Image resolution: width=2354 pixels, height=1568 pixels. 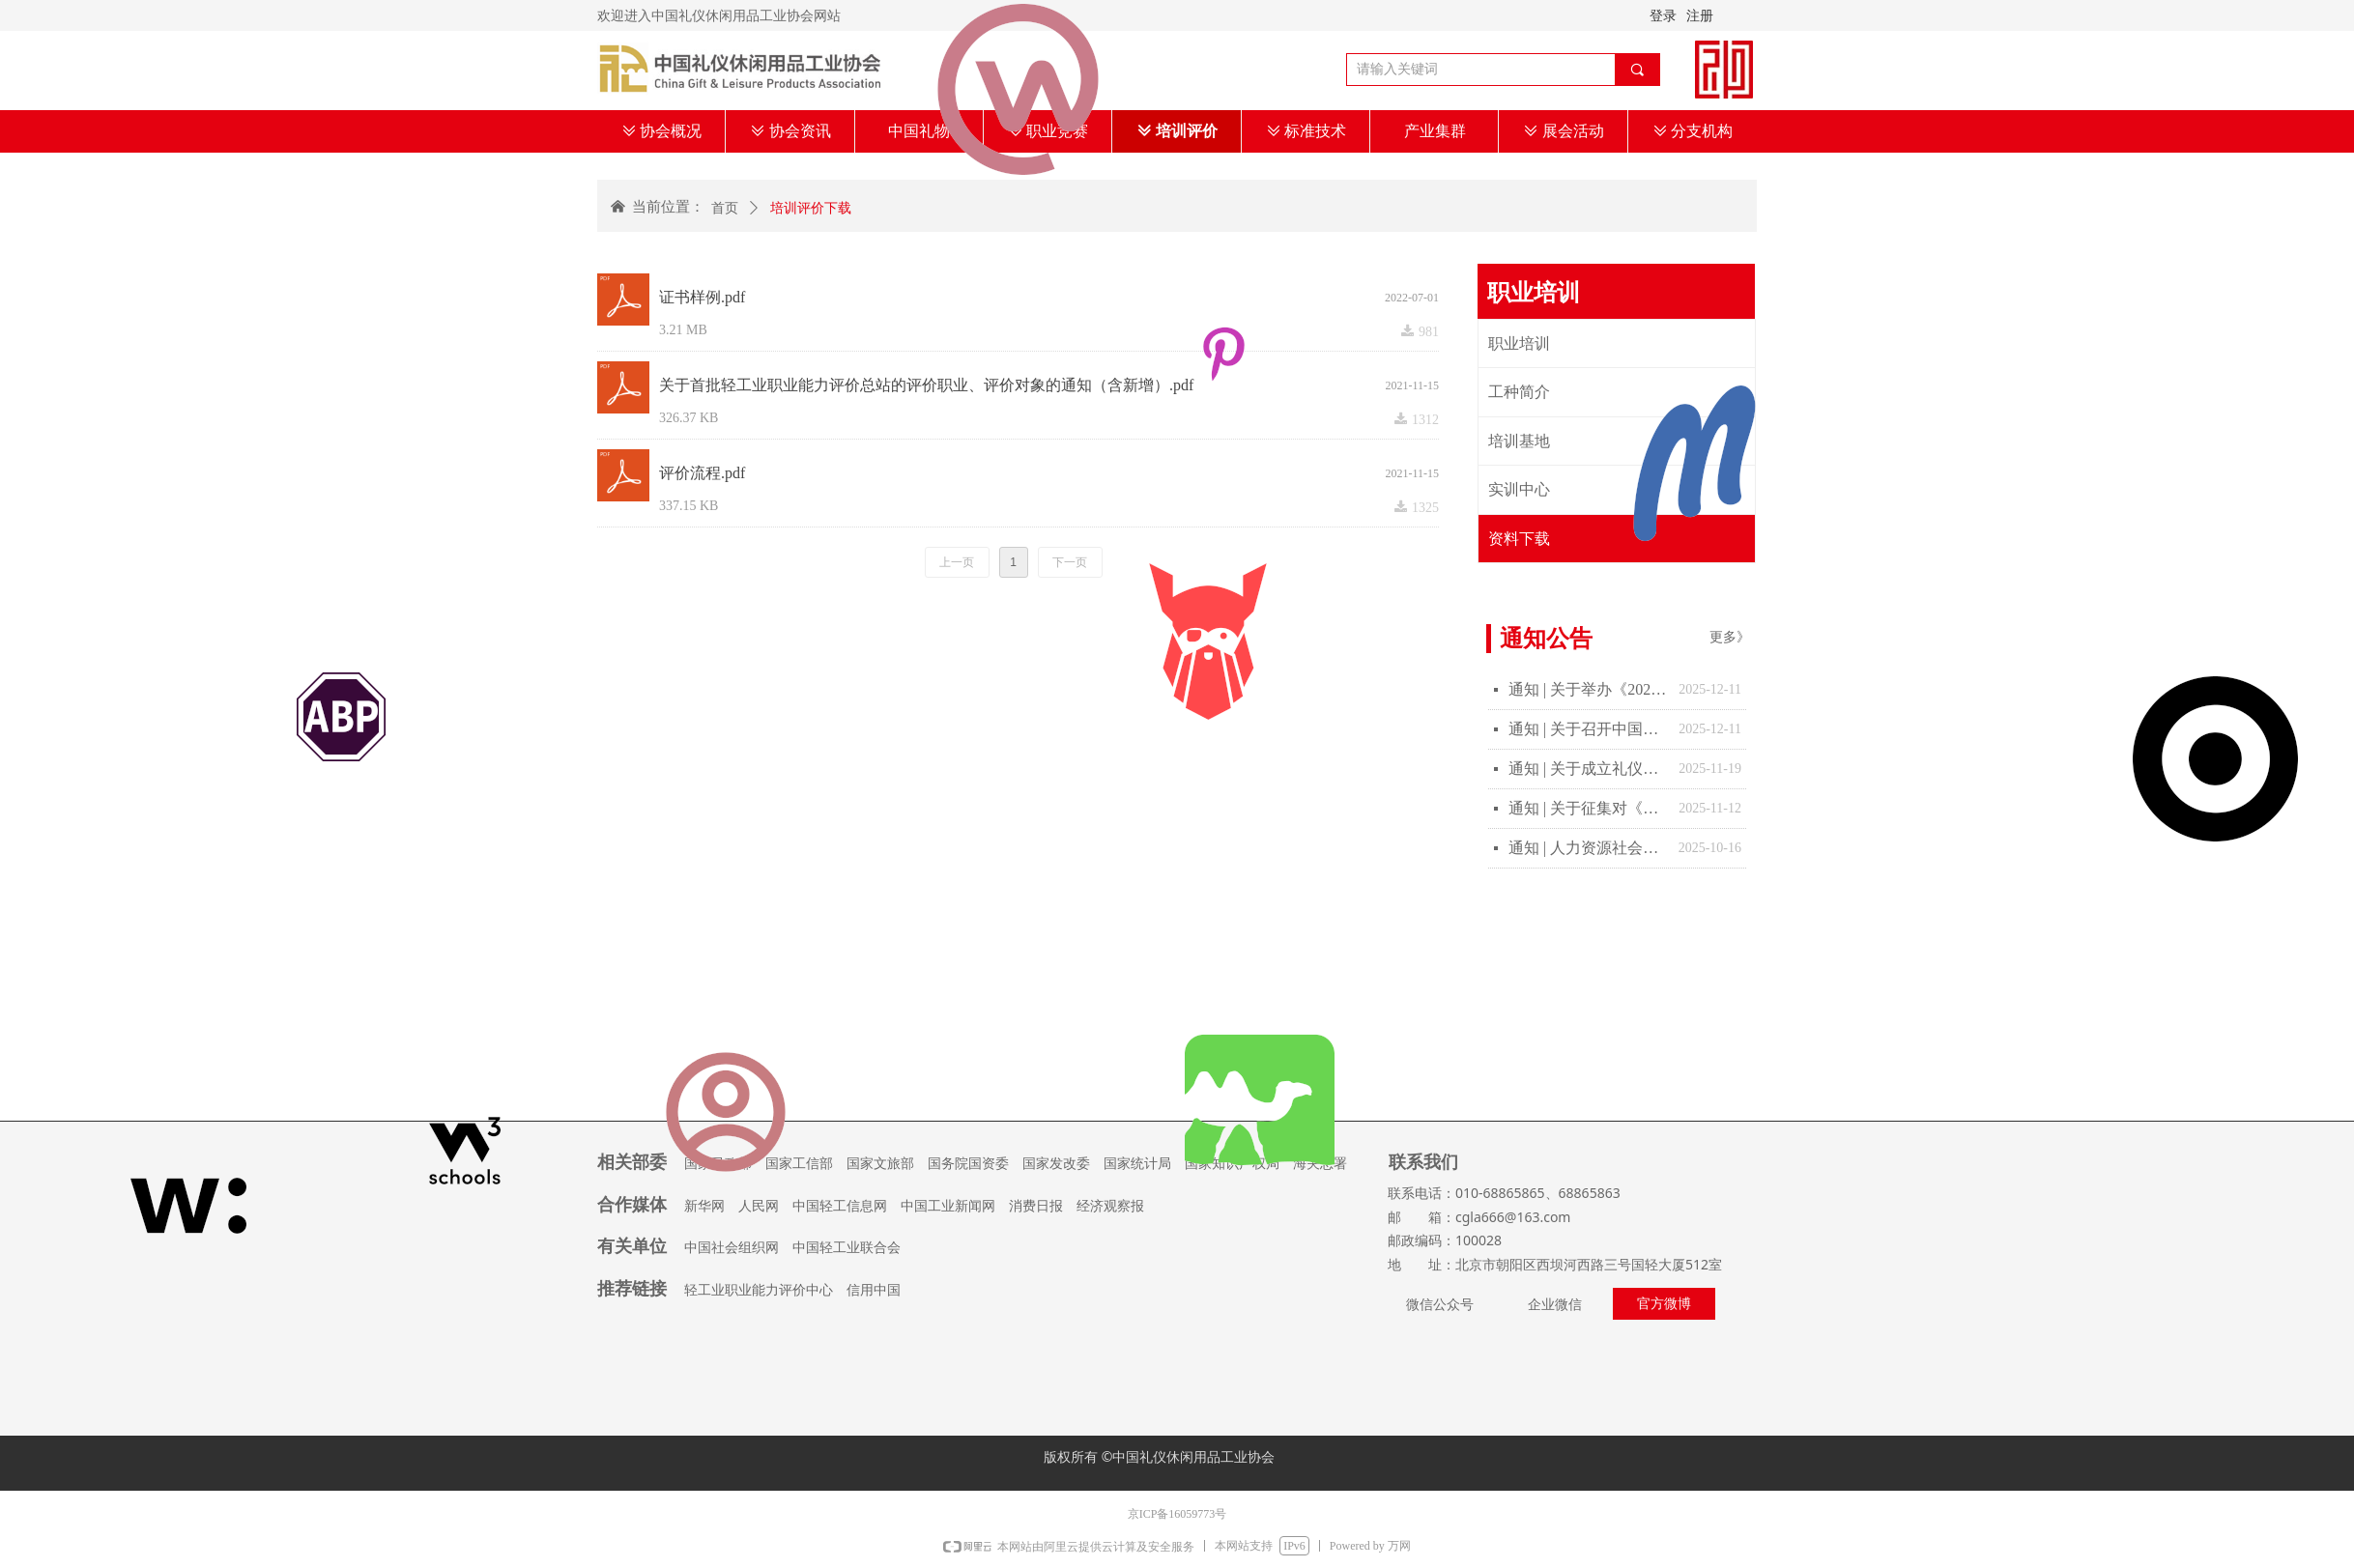 What do you see at coordinates (1018, 89) in the screenshot?
I see `open Workplace by Meta` at bounding box center [1018, 89].